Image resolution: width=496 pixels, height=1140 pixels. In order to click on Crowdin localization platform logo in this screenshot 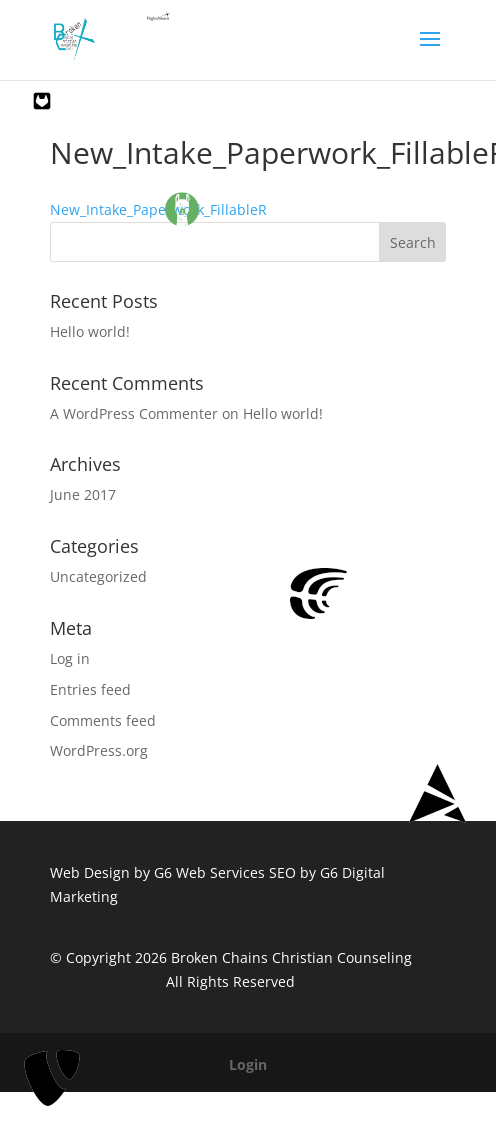, I will do `click(318, 593)`.